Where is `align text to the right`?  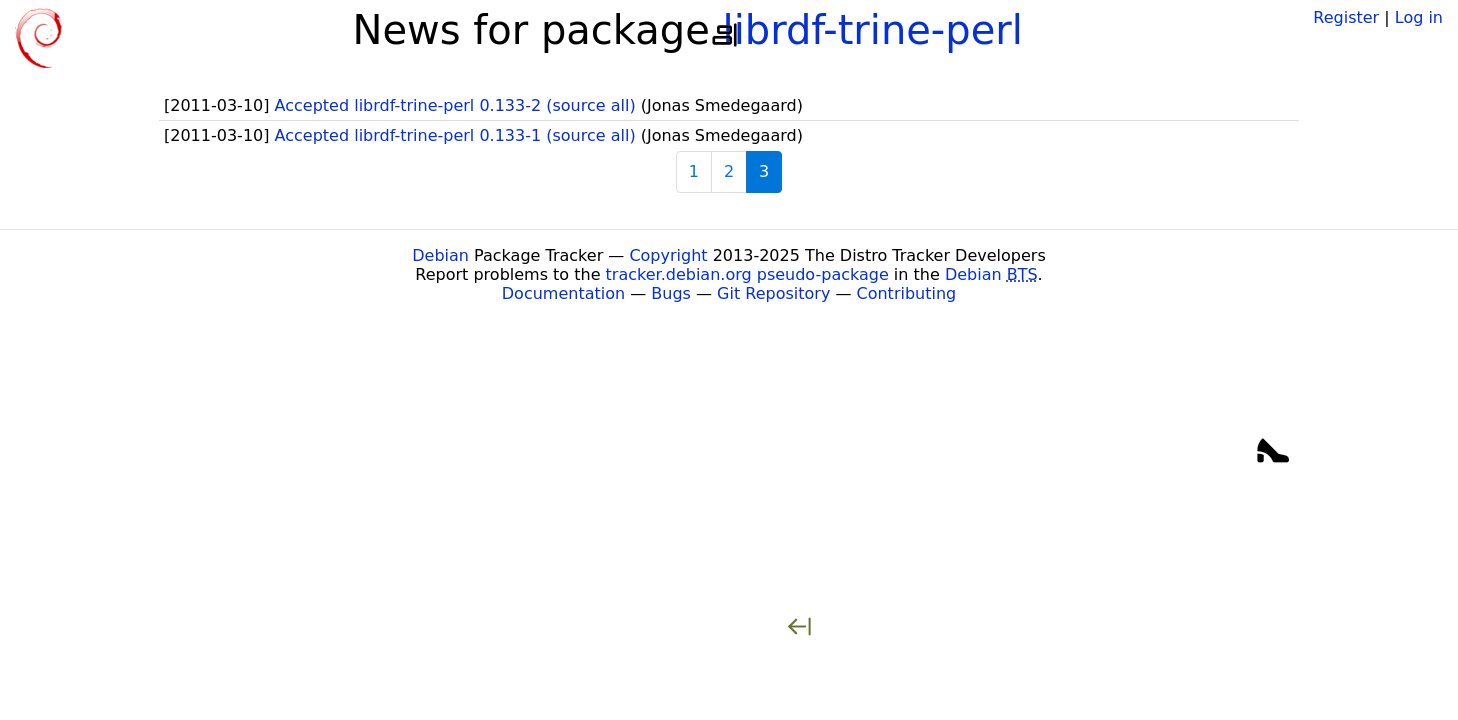 align text to the right is located at coordinates (725, 35).